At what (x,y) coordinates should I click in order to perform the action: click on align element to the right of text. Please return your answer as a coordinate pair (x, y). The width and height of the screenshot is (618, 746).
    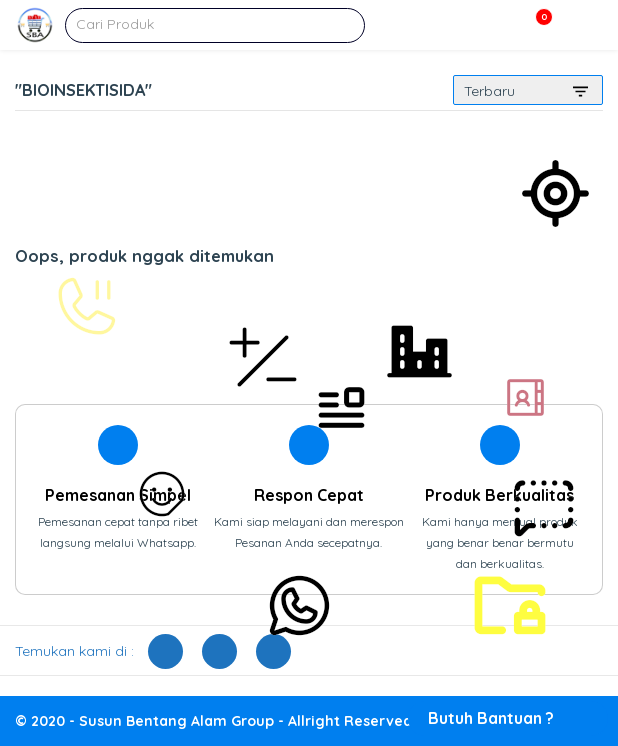
    Looking at the image, I should click on (341, 407).